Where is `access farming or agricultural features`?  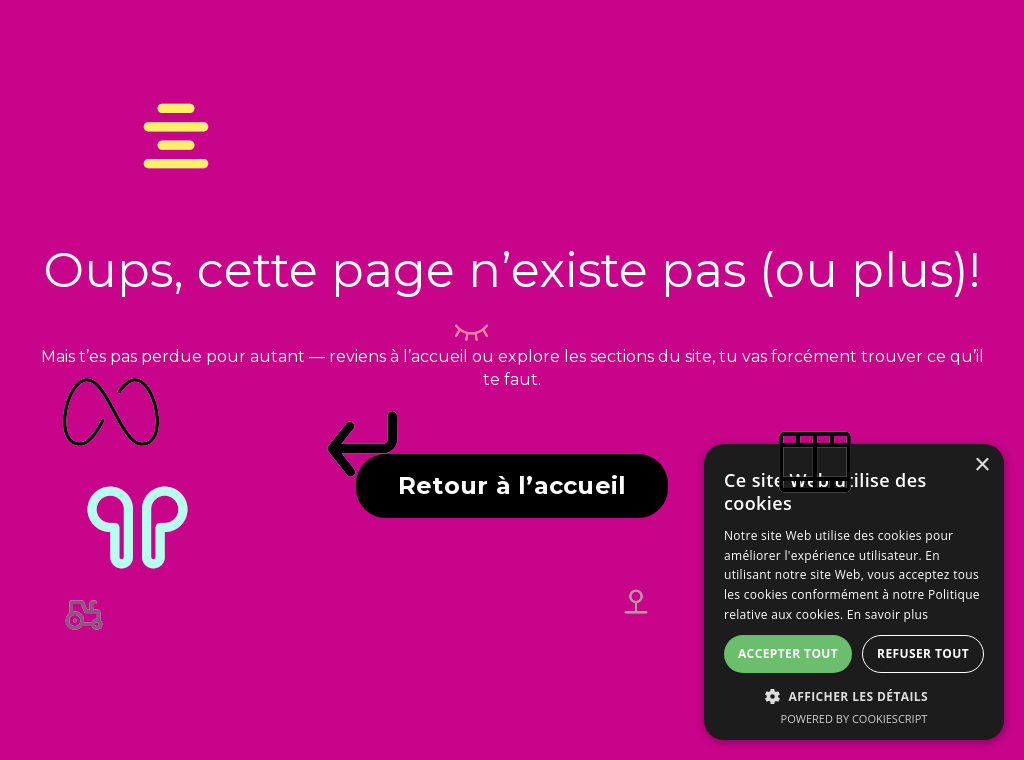 access farming or agricultural features is located at coordinates (84, 615).